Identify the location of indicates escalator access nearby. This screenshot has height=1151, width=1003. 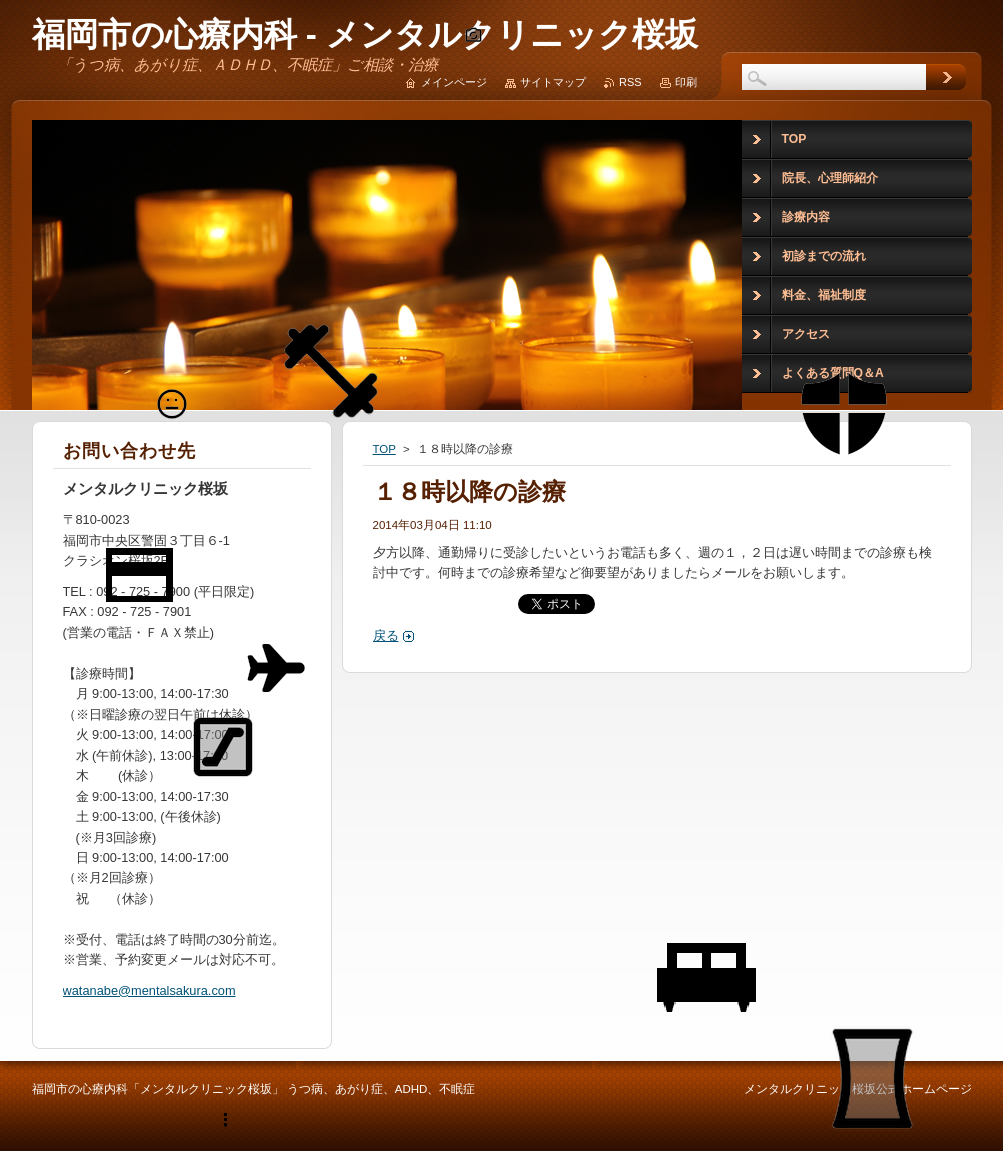
(223, 747).